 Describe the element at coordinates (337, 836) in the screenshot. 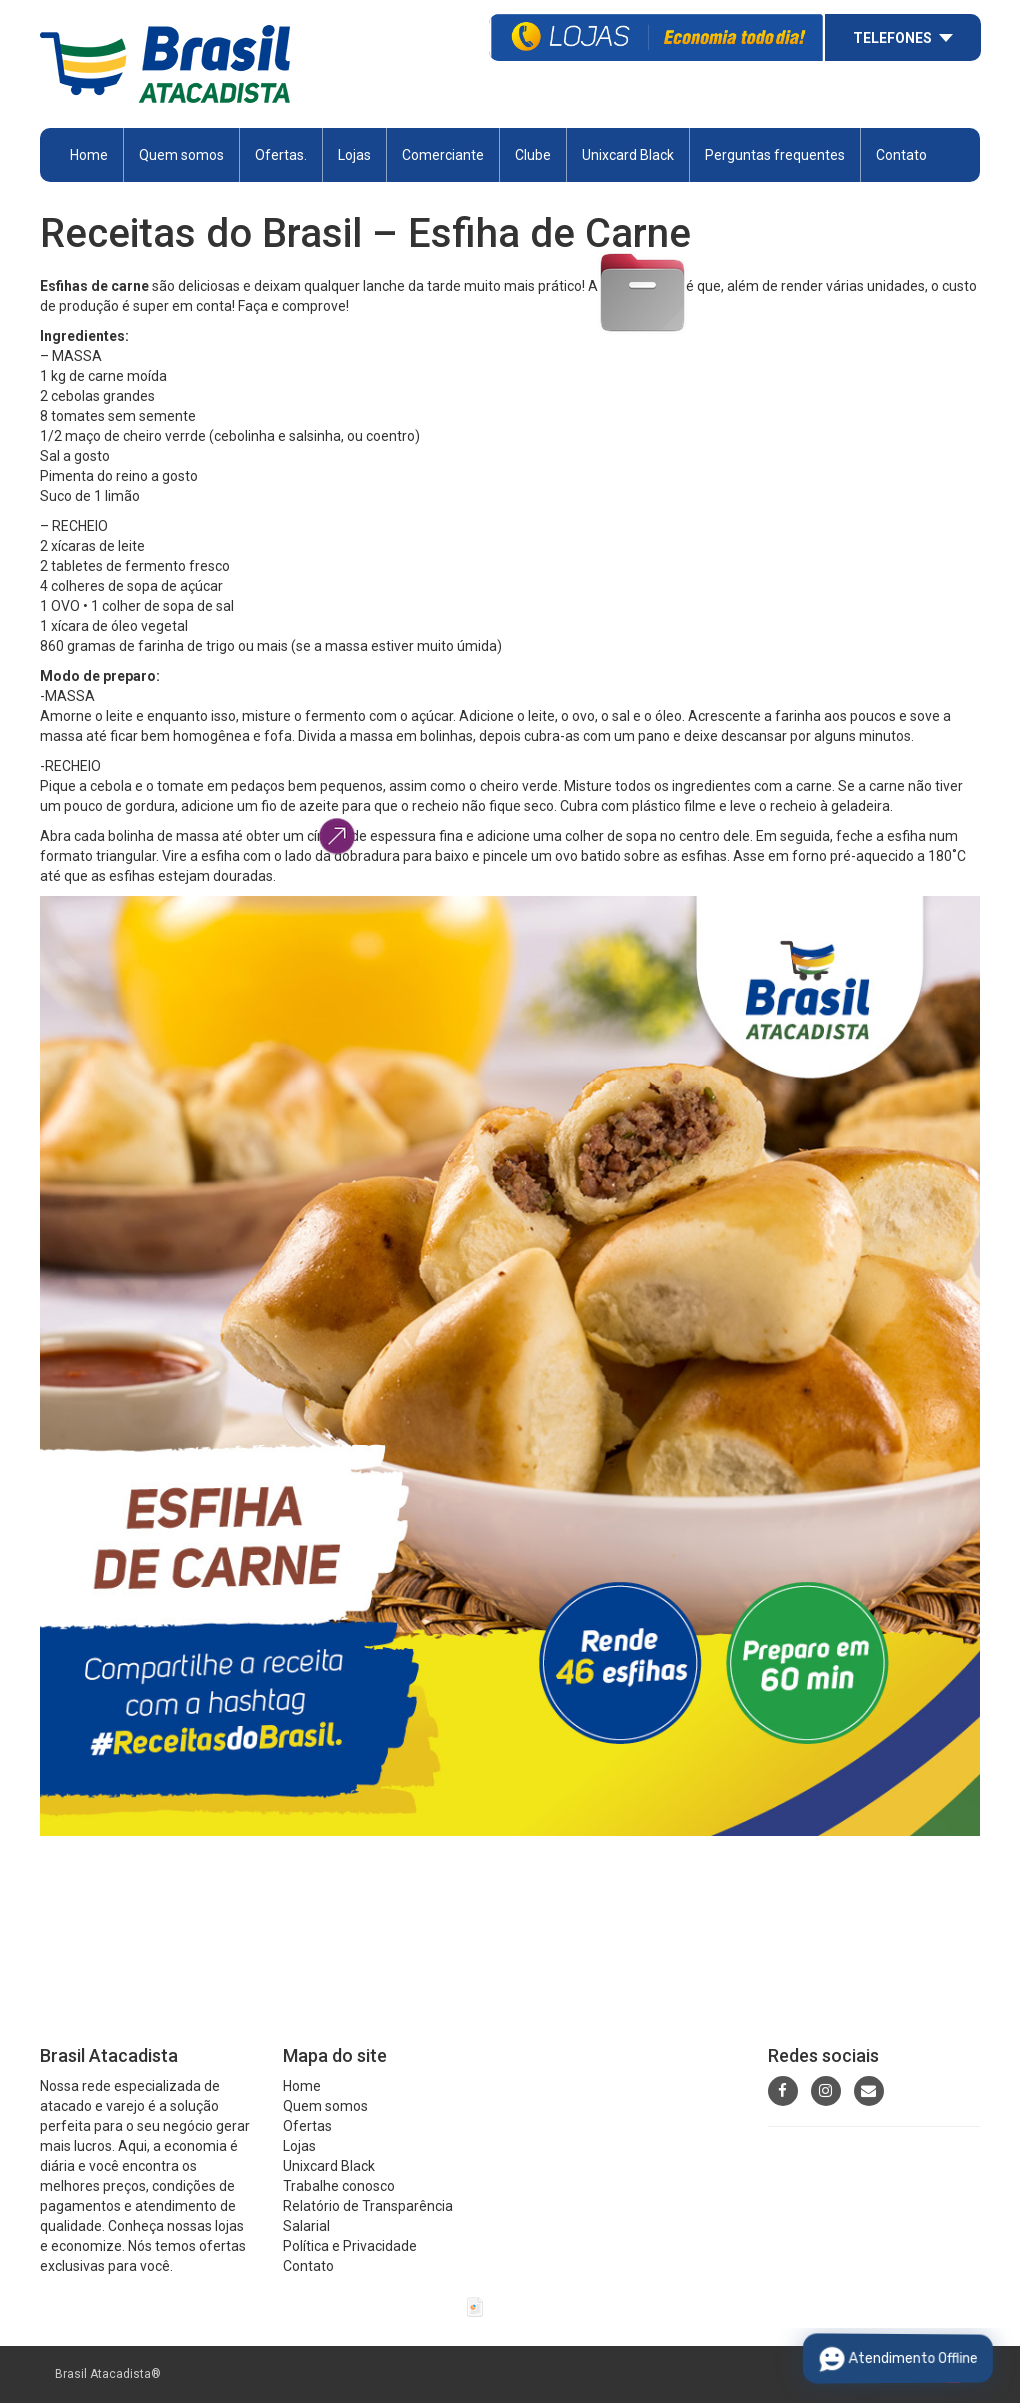

I see `indicates a symbolic link or shortcut to another file` at that location.